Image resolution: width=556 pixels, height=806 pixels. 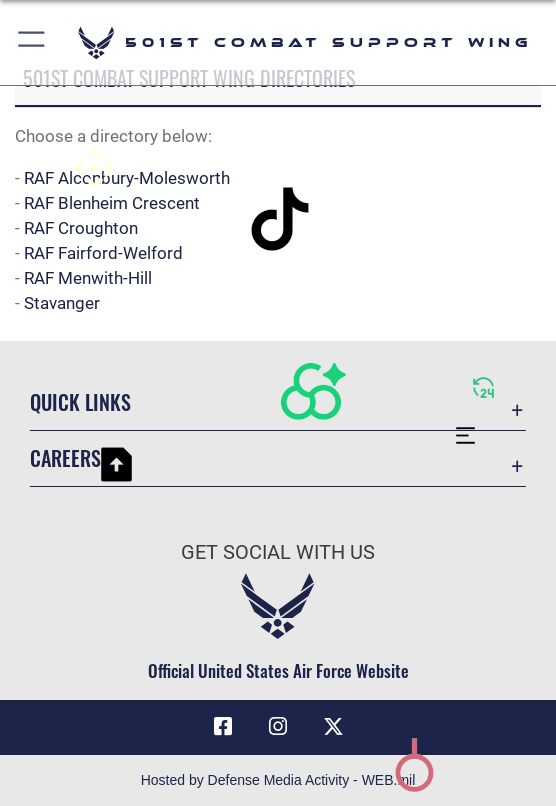 I want to click on open the TikTok app, so click(x=280, y=219).